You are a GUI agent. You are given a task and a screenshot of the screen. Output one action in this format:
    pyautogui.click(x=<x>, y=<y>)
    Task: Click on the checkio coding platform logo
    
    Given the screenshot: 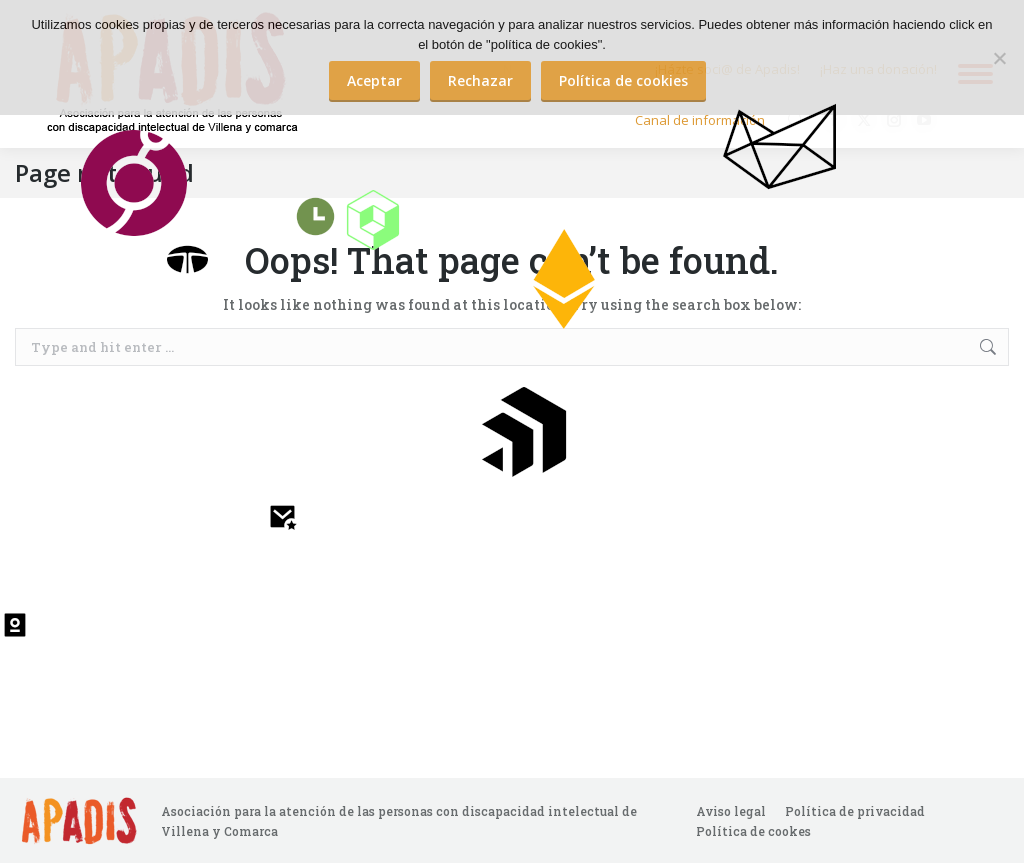 What is the action you would take?
    pyautogui.click(x=779, y=146)
    